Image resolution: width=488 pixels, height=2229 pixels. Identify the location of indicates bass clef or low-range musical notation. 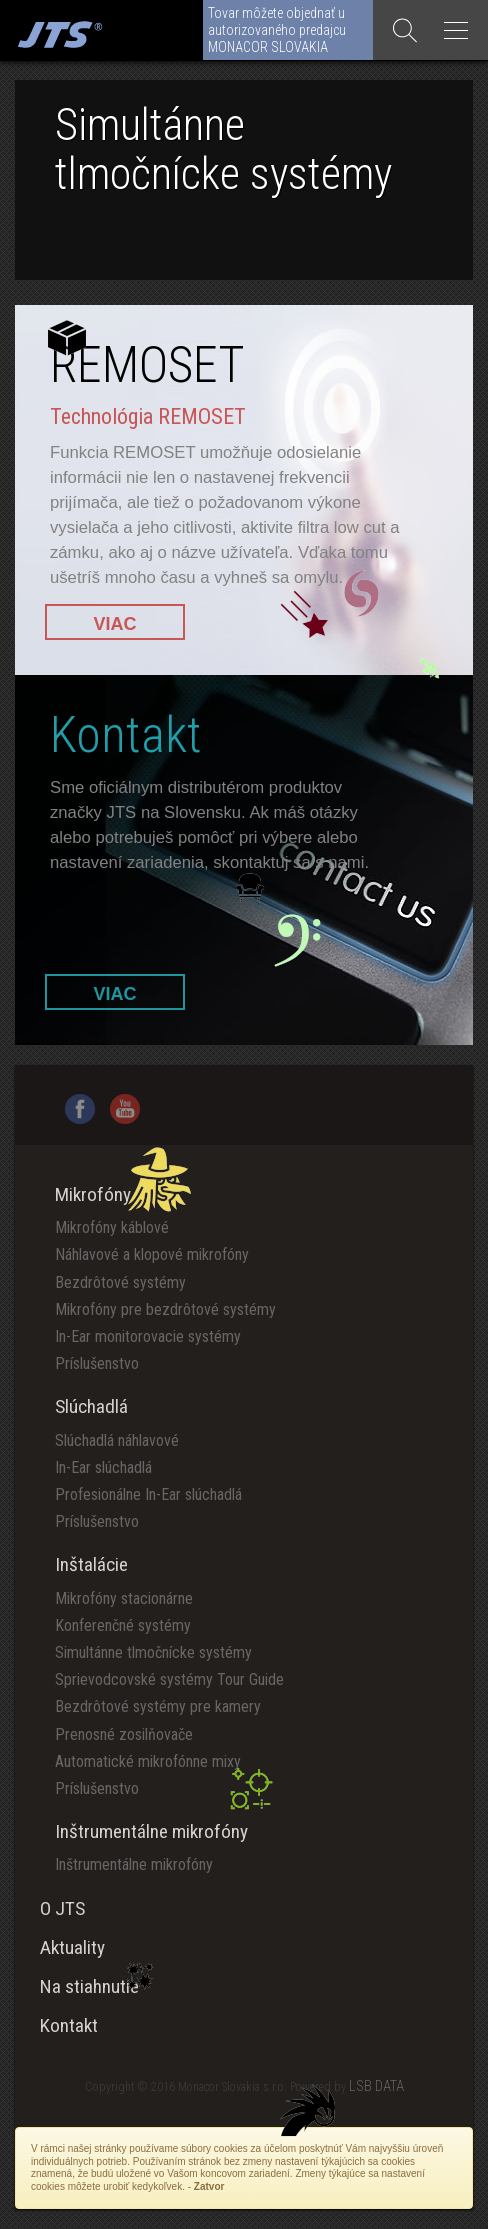
(297, 940).